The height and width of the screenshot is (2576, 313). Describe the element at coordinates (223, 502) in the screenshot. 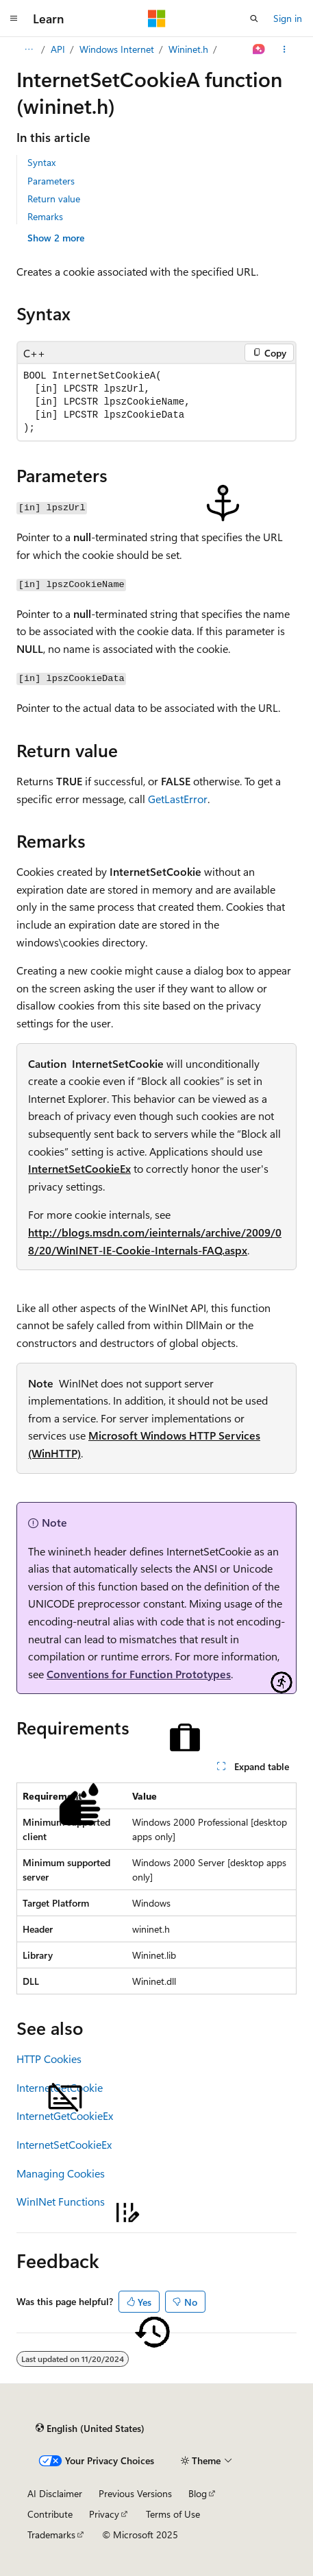

I see `anchor a floating element or panel in place` at that location.